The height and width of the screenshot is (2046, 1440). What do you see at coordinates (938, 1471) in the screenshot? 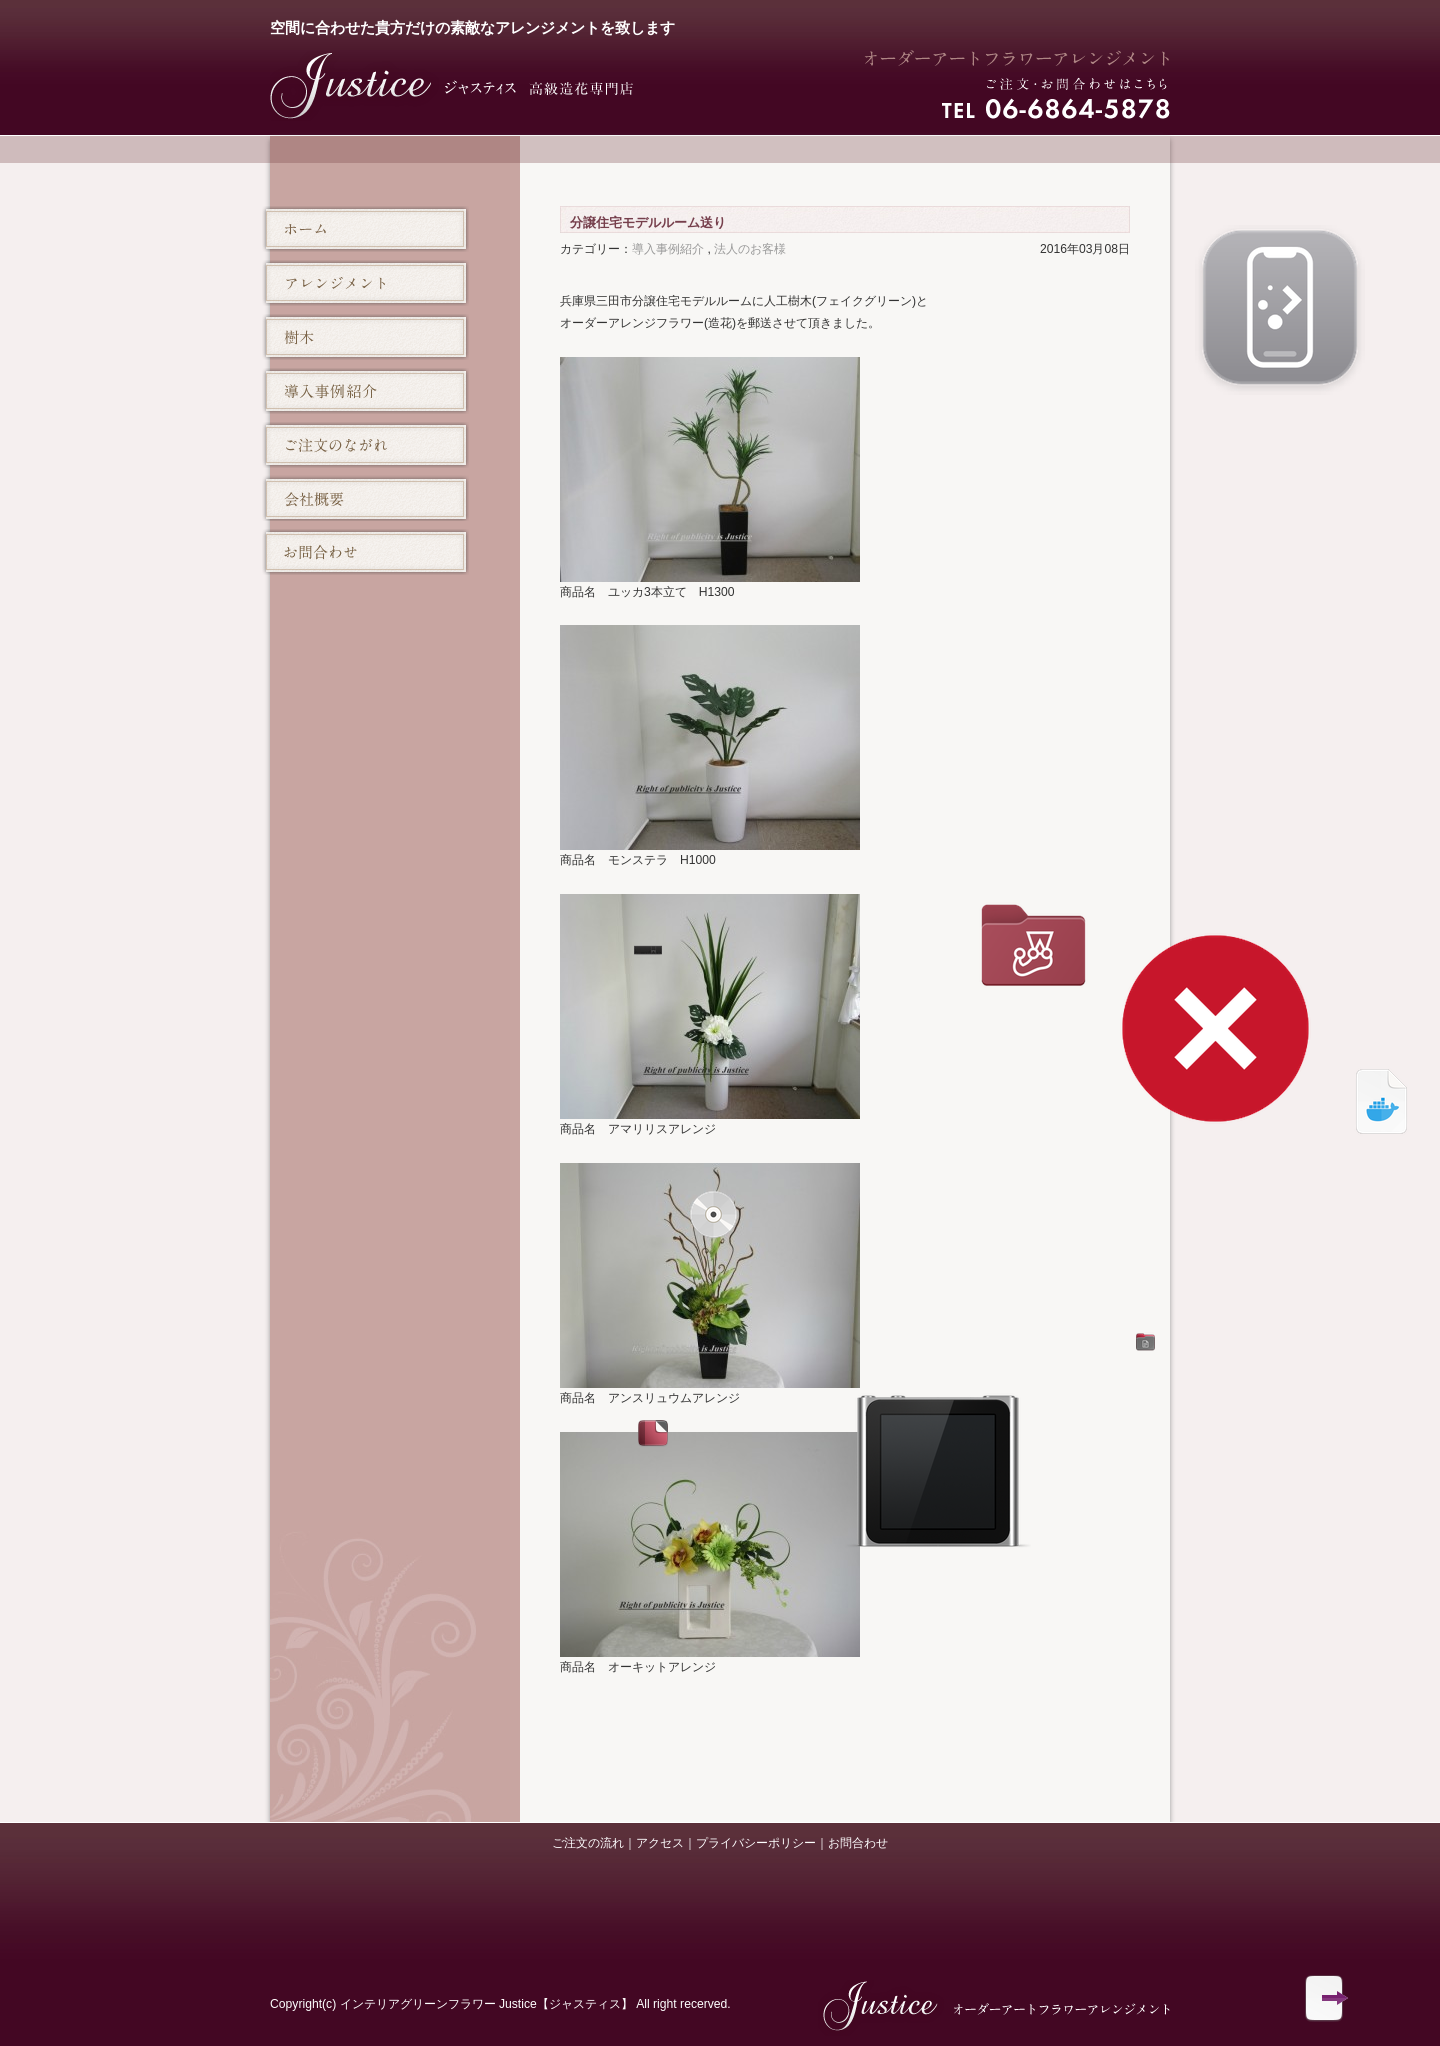
I see `iPod nano device in silver` at bounding box center [938, 1471].